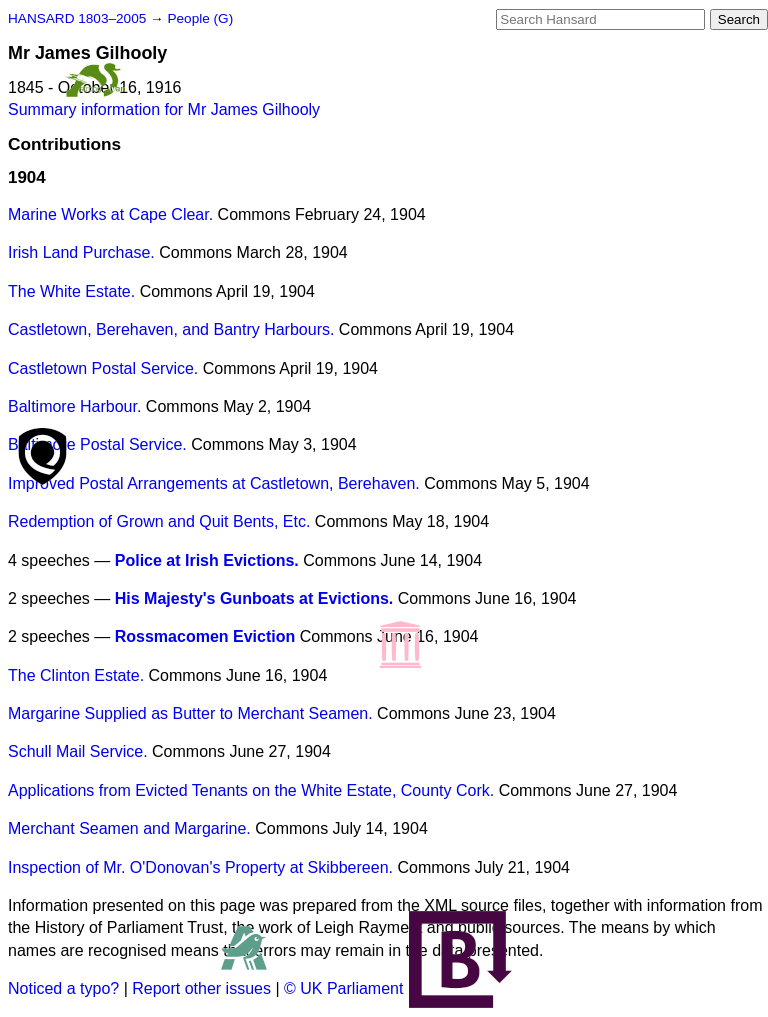 Image resolution: width=768 pixels, height=1017 pixels. I want to click on strongSwan VPN client application, so click(95, 80).